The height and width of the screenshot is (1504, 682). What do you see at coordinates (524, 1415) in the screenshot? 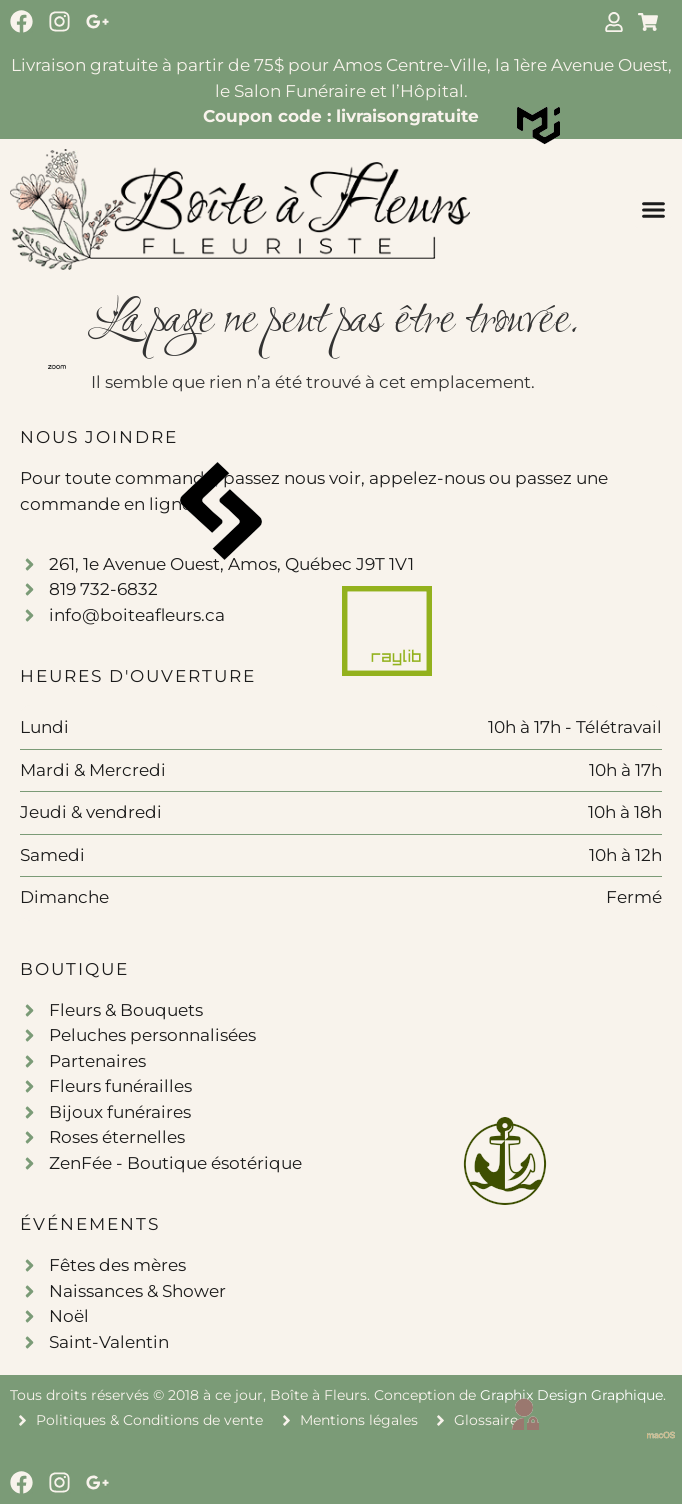
I see `access admin or administrator settings` at bounding box center [524, 1415].